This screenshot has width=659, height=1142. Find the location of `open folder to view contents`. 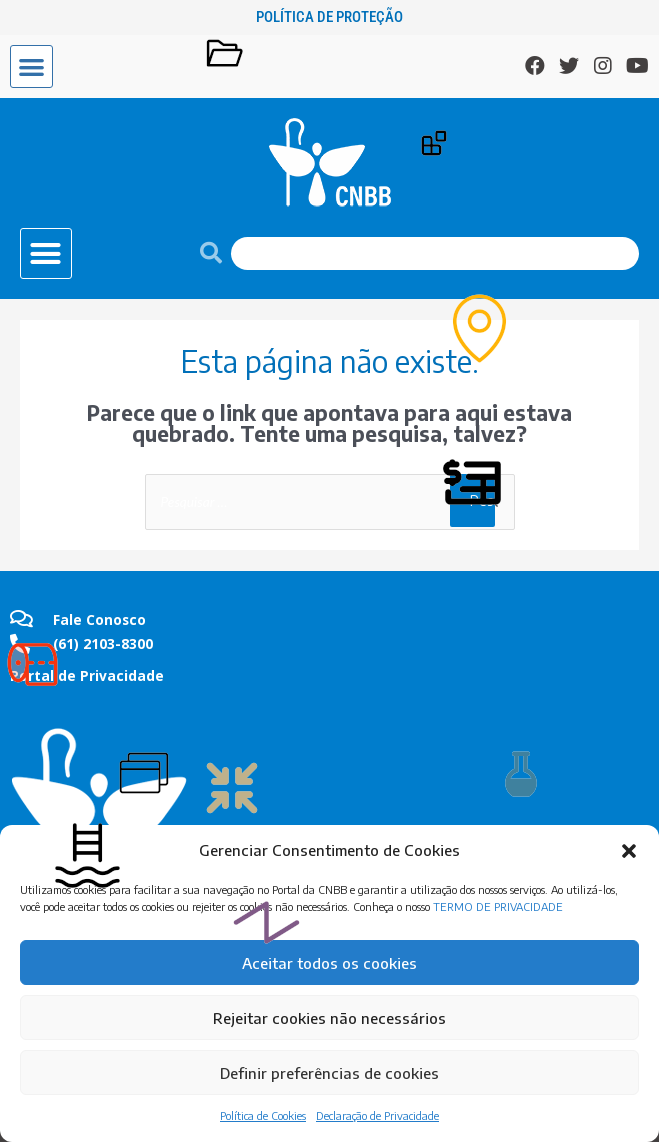

open folder to view contents is located at coordinates (223, 52).